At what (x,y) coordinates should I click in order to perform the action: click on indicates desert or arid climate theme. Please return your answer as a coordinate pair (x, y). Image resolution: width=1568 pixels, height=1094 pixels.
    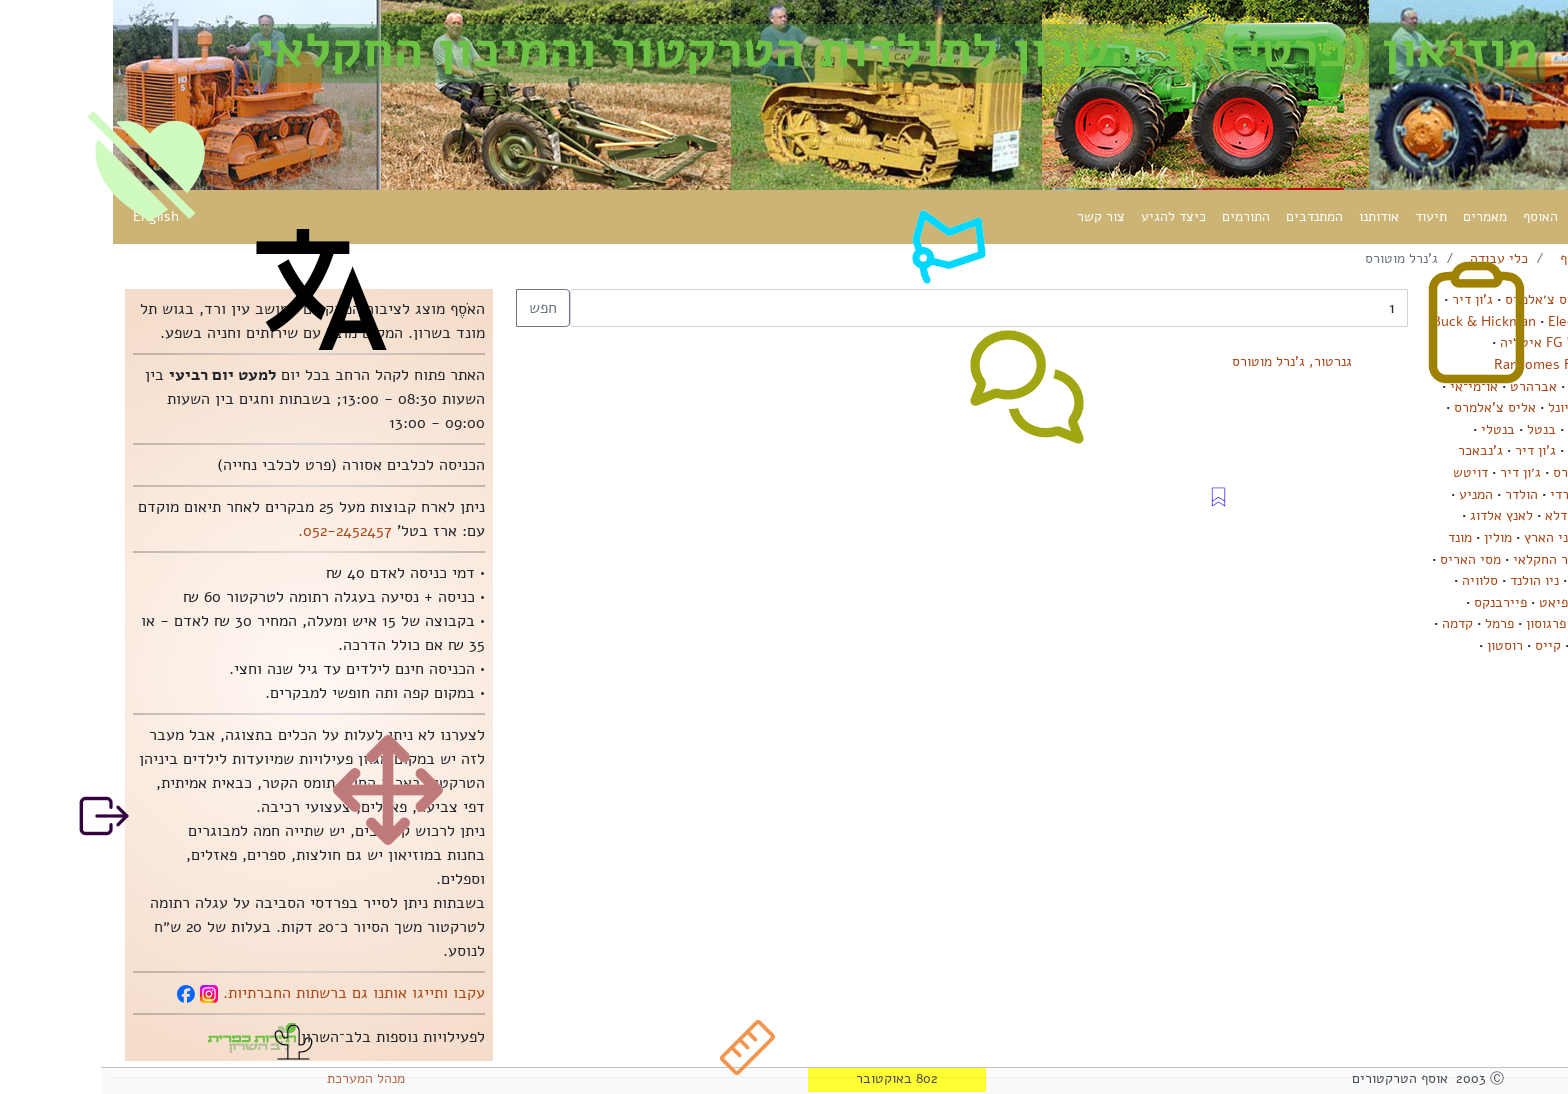
    Looking at the image, I should click on (293, 1043).